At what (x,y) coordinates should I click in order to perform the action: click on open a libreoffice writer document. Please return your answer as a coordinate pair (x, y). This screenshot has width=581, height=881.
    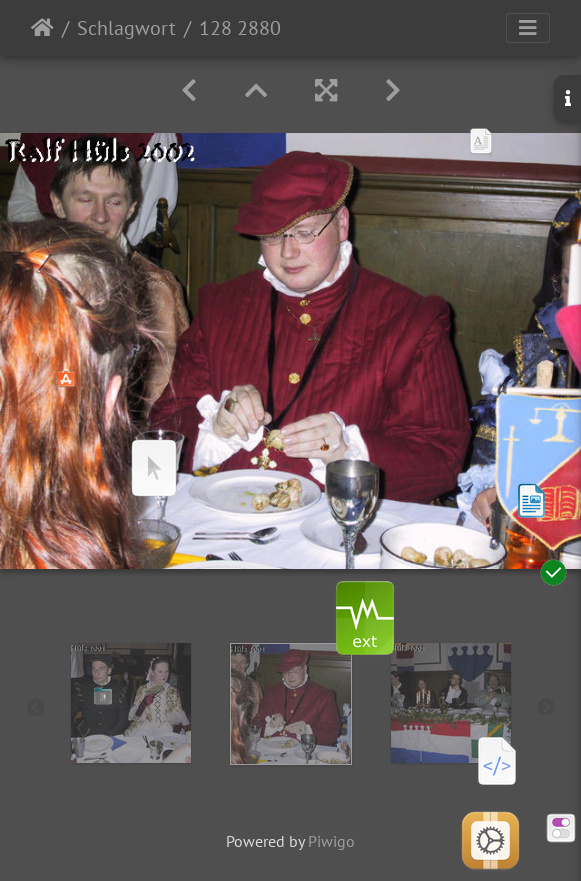
    Looking at the image, I should click on (531, 500).